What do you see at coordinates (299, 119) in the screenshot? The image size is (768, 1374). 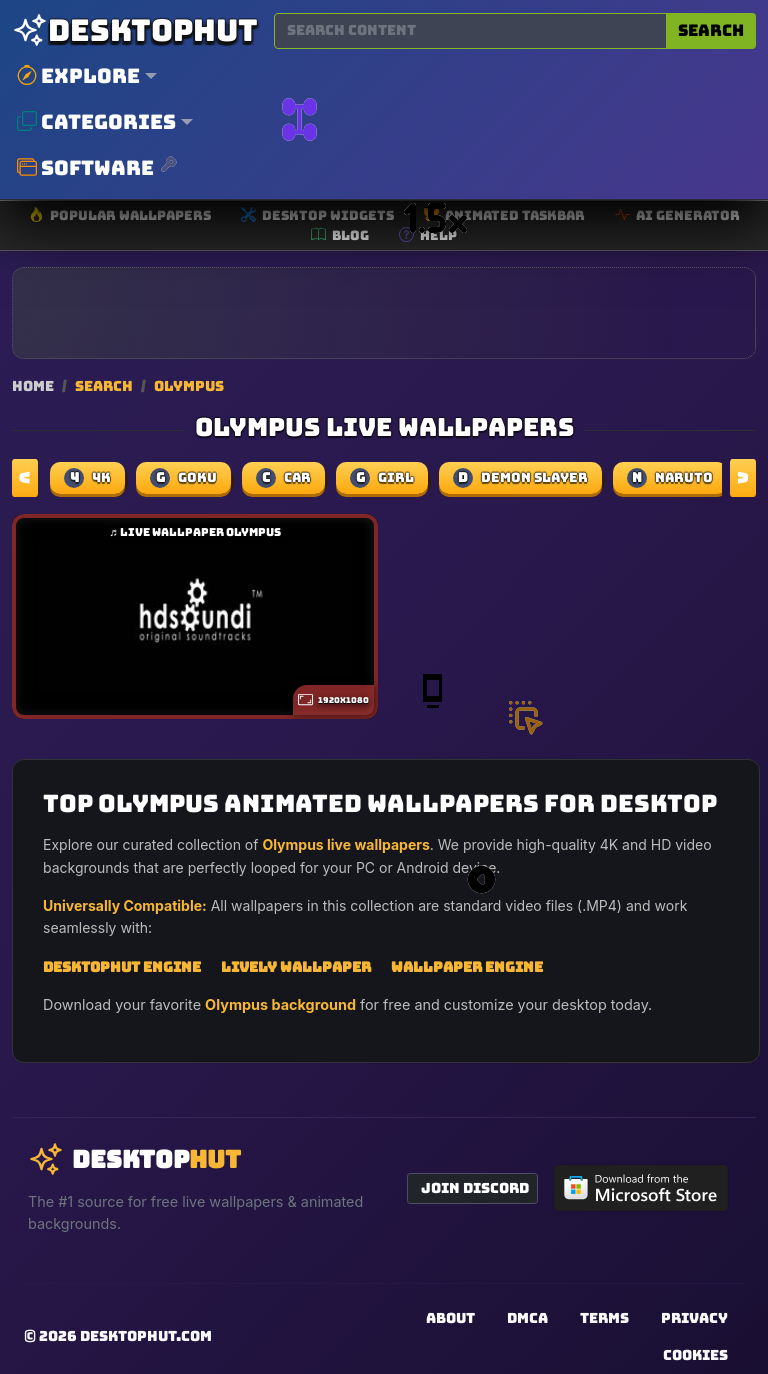 I see `select 4WD or all-wheel drive mode` at bounding box center [299, 119].